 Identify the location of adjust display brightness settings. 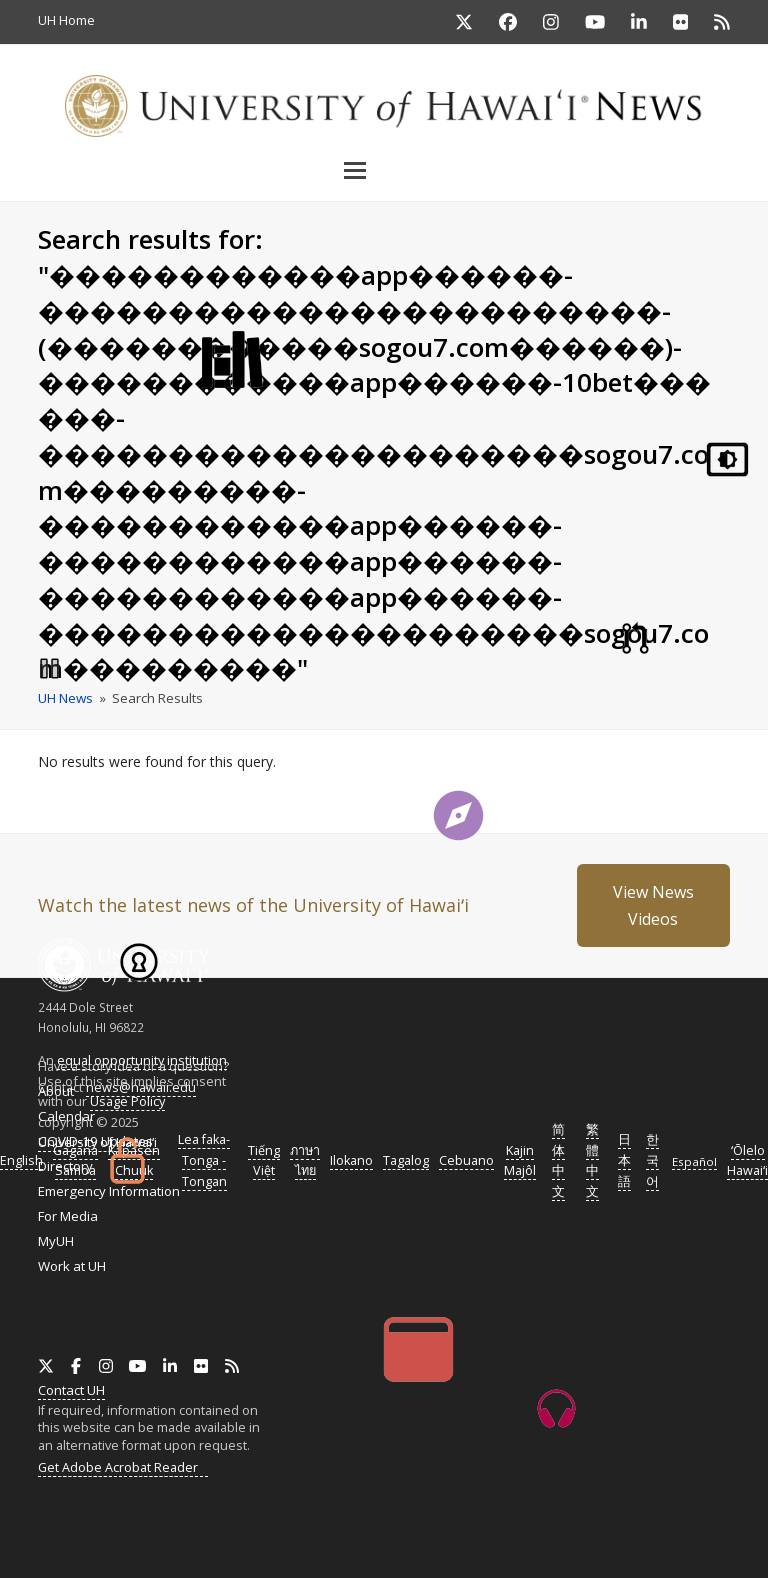
(727, 459).